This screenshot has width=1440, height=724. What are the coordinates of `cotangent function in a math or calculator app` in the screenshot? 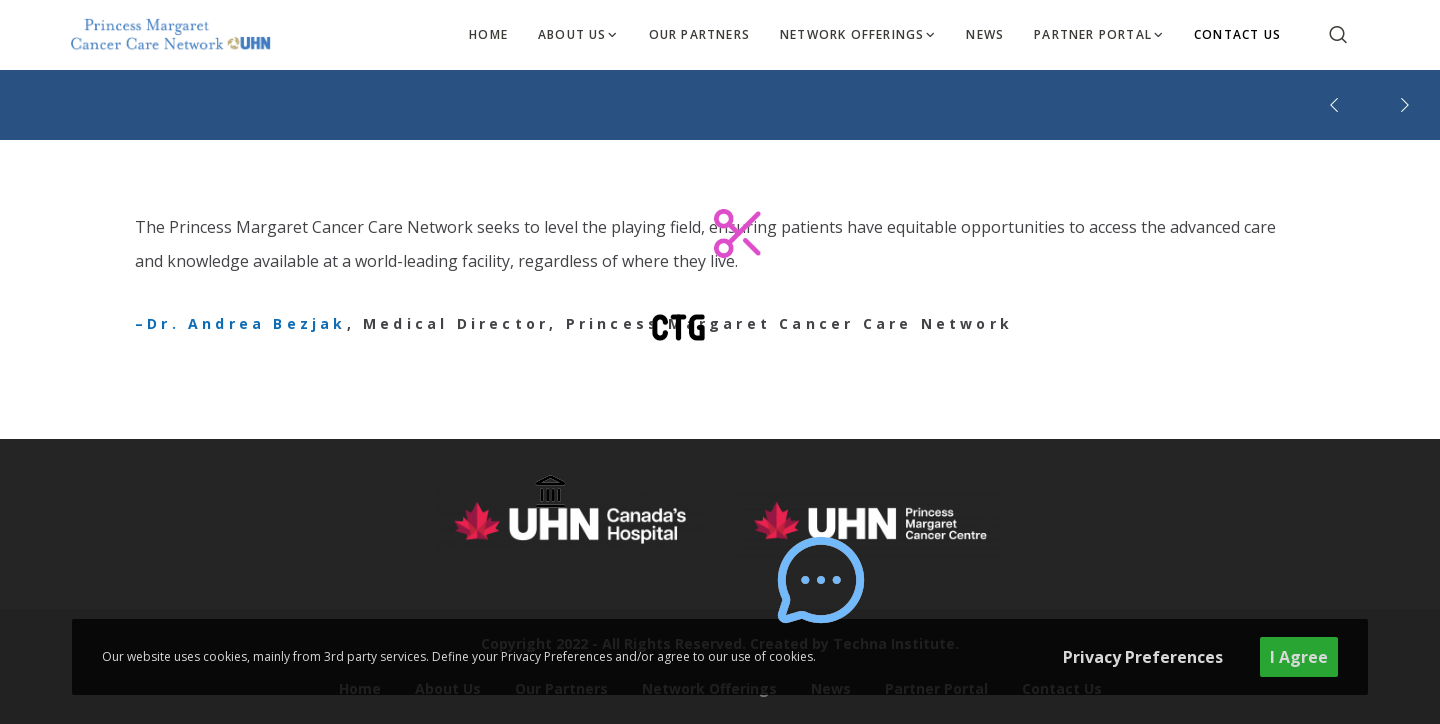 It's located at (678, 327).